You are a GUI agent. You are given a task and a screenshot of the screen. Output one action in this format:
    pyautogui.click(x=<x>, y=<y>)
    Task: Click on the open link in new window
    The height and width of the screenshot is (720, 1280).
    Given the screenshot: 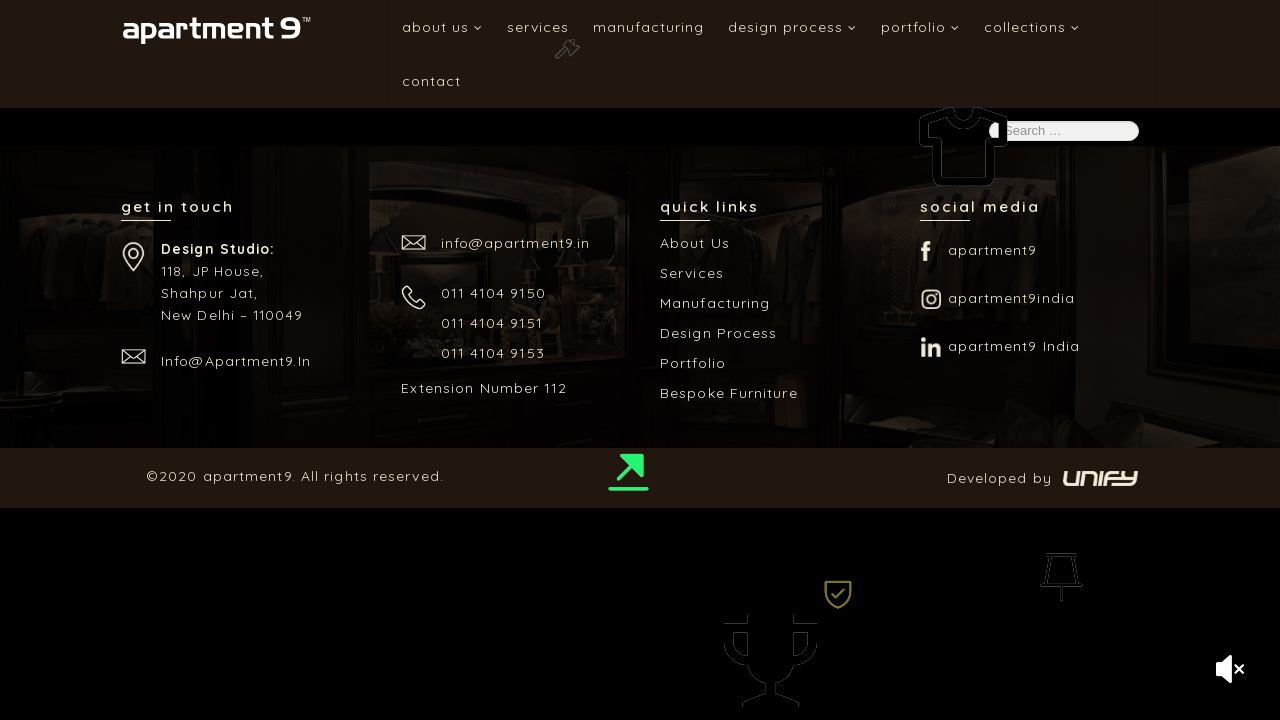 What is the action you would take?
    pyautogui.click(x=628, y=470)
    